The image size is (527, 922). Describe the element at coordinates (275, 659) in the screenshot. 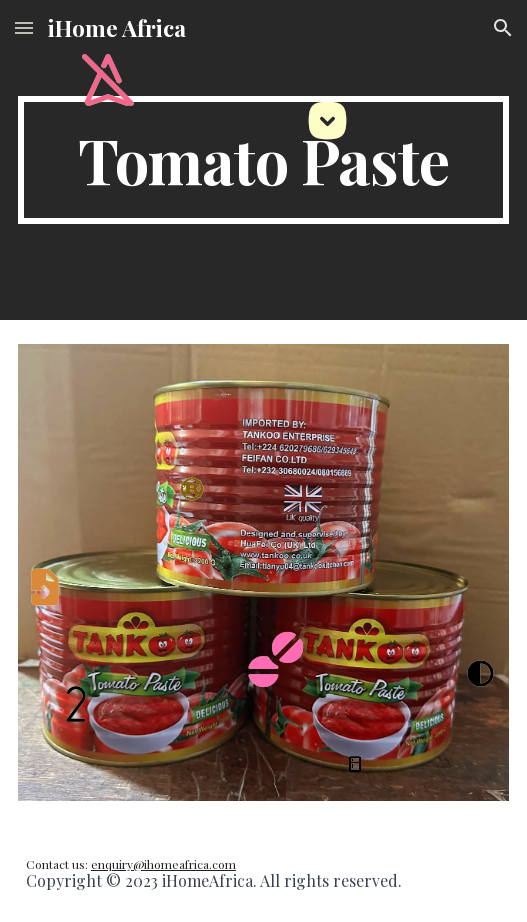

I see `access medication or pharmacy information` at that location.